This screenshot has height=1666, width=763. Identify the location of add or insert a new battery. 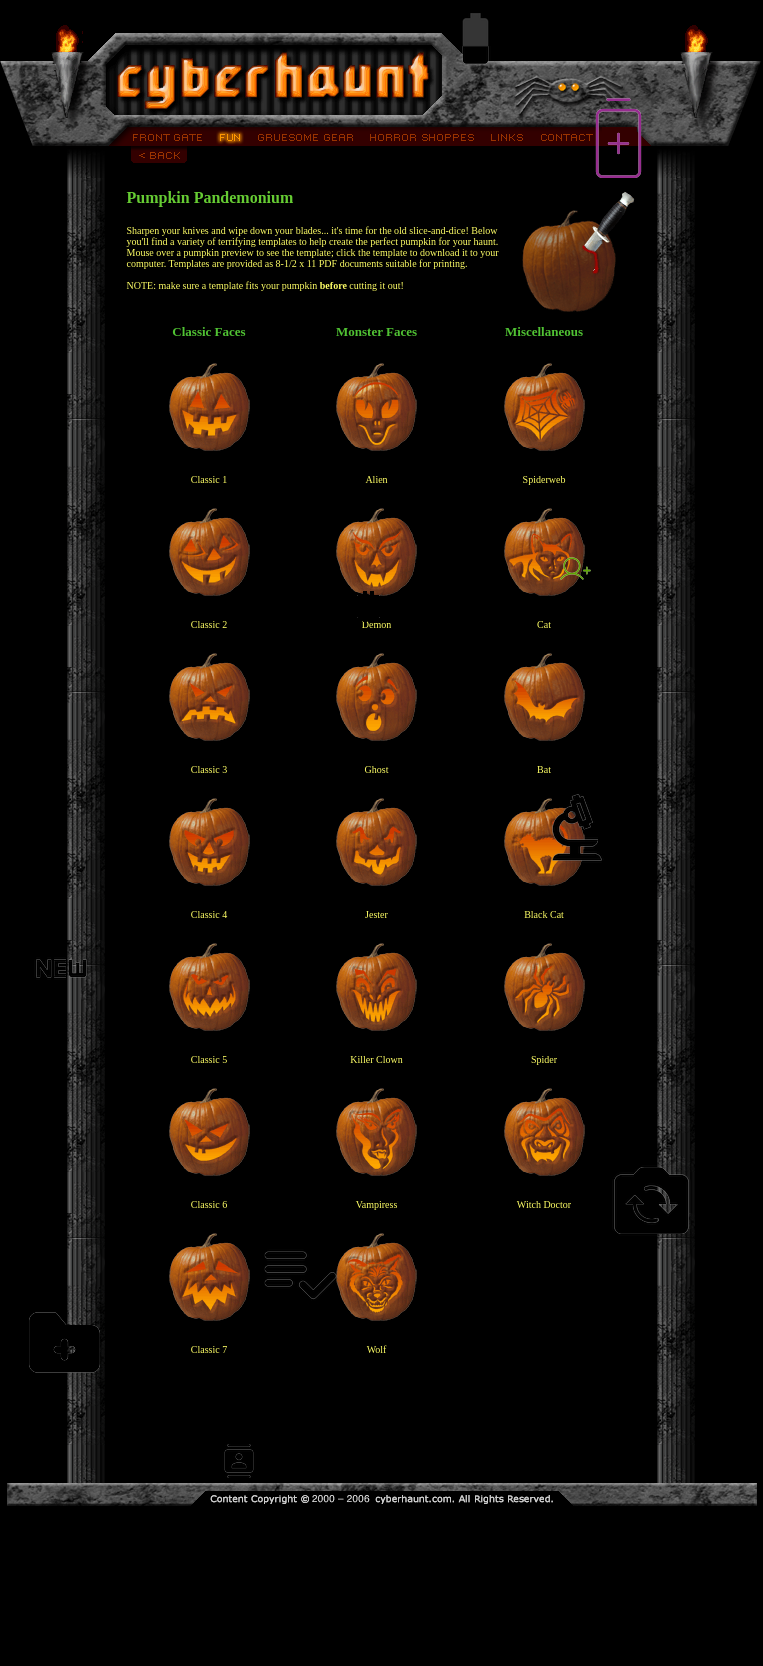
(618, 139).